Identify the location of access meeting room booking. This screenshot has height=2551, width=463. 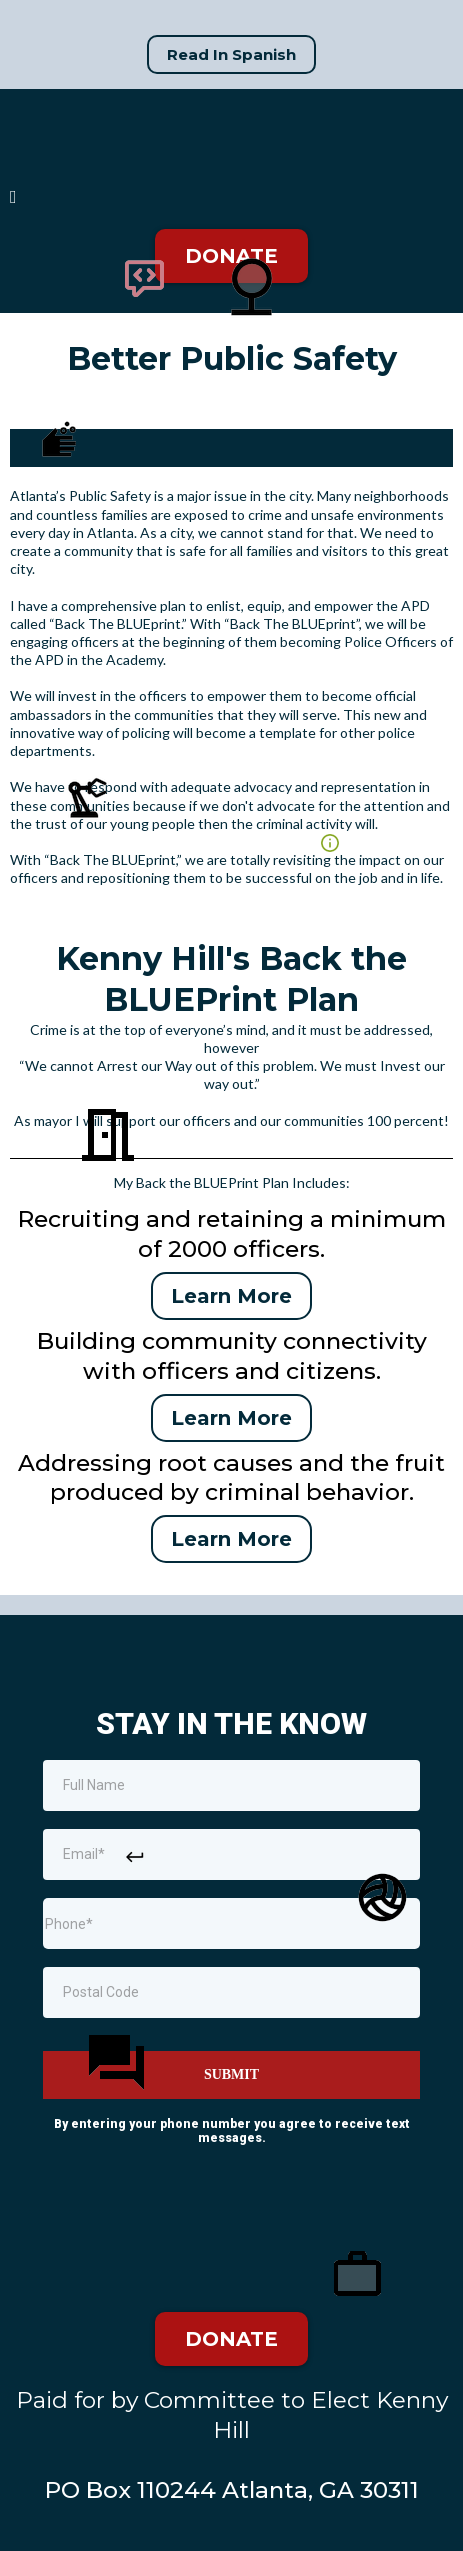
(108, 1135).